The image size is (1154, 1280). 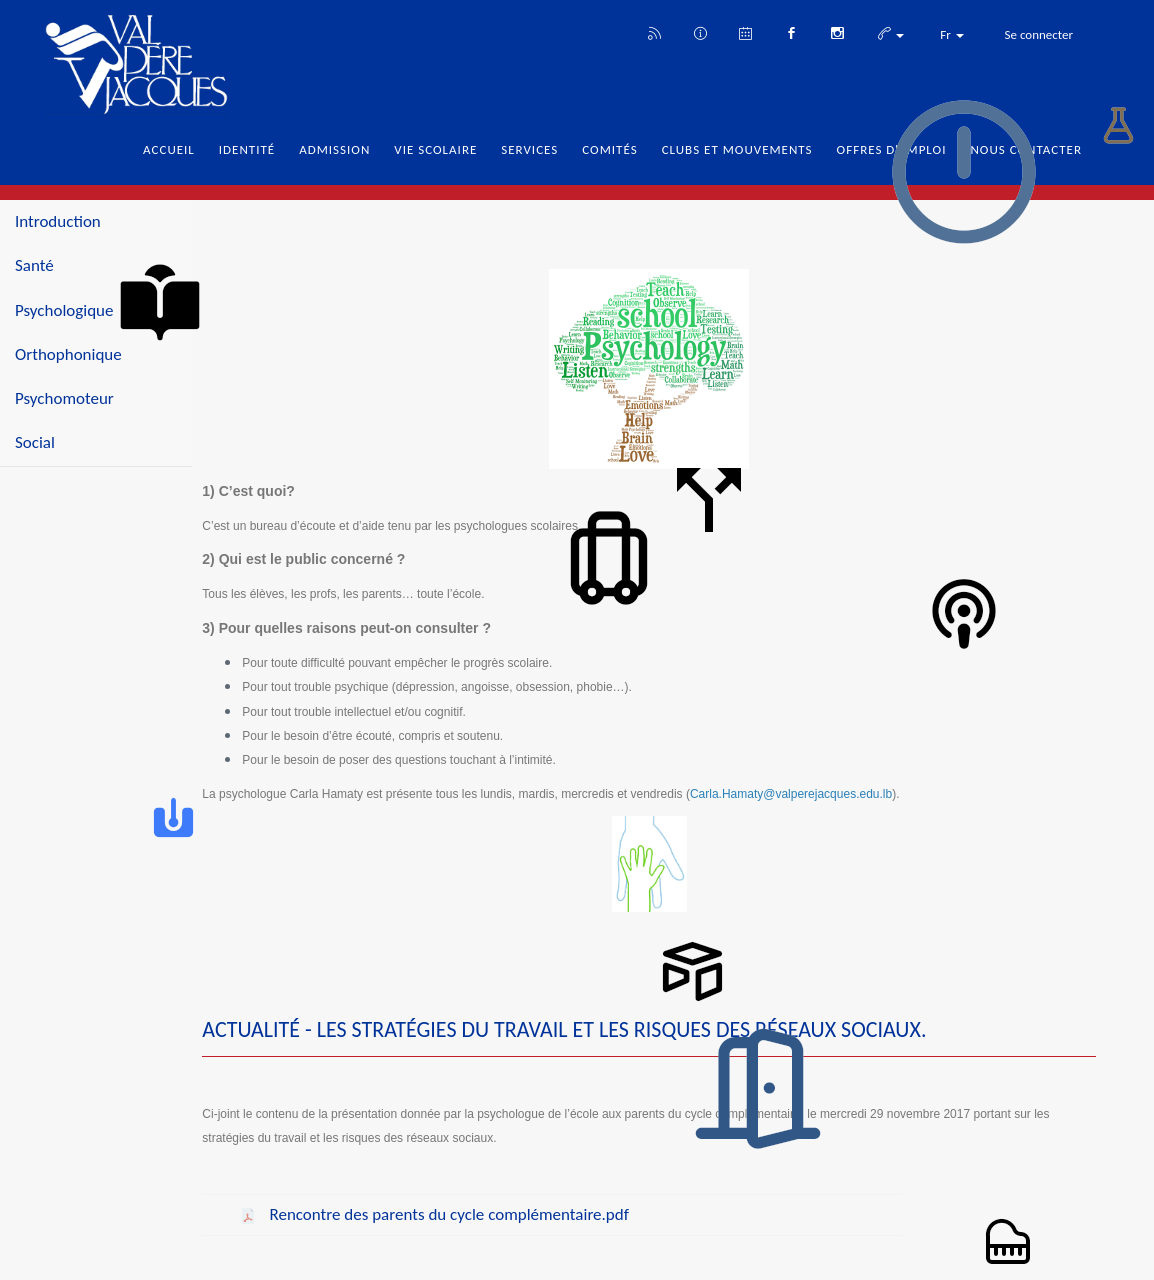 I want to click on access bore hole or well monitoring data, so click(x=173, y=817).